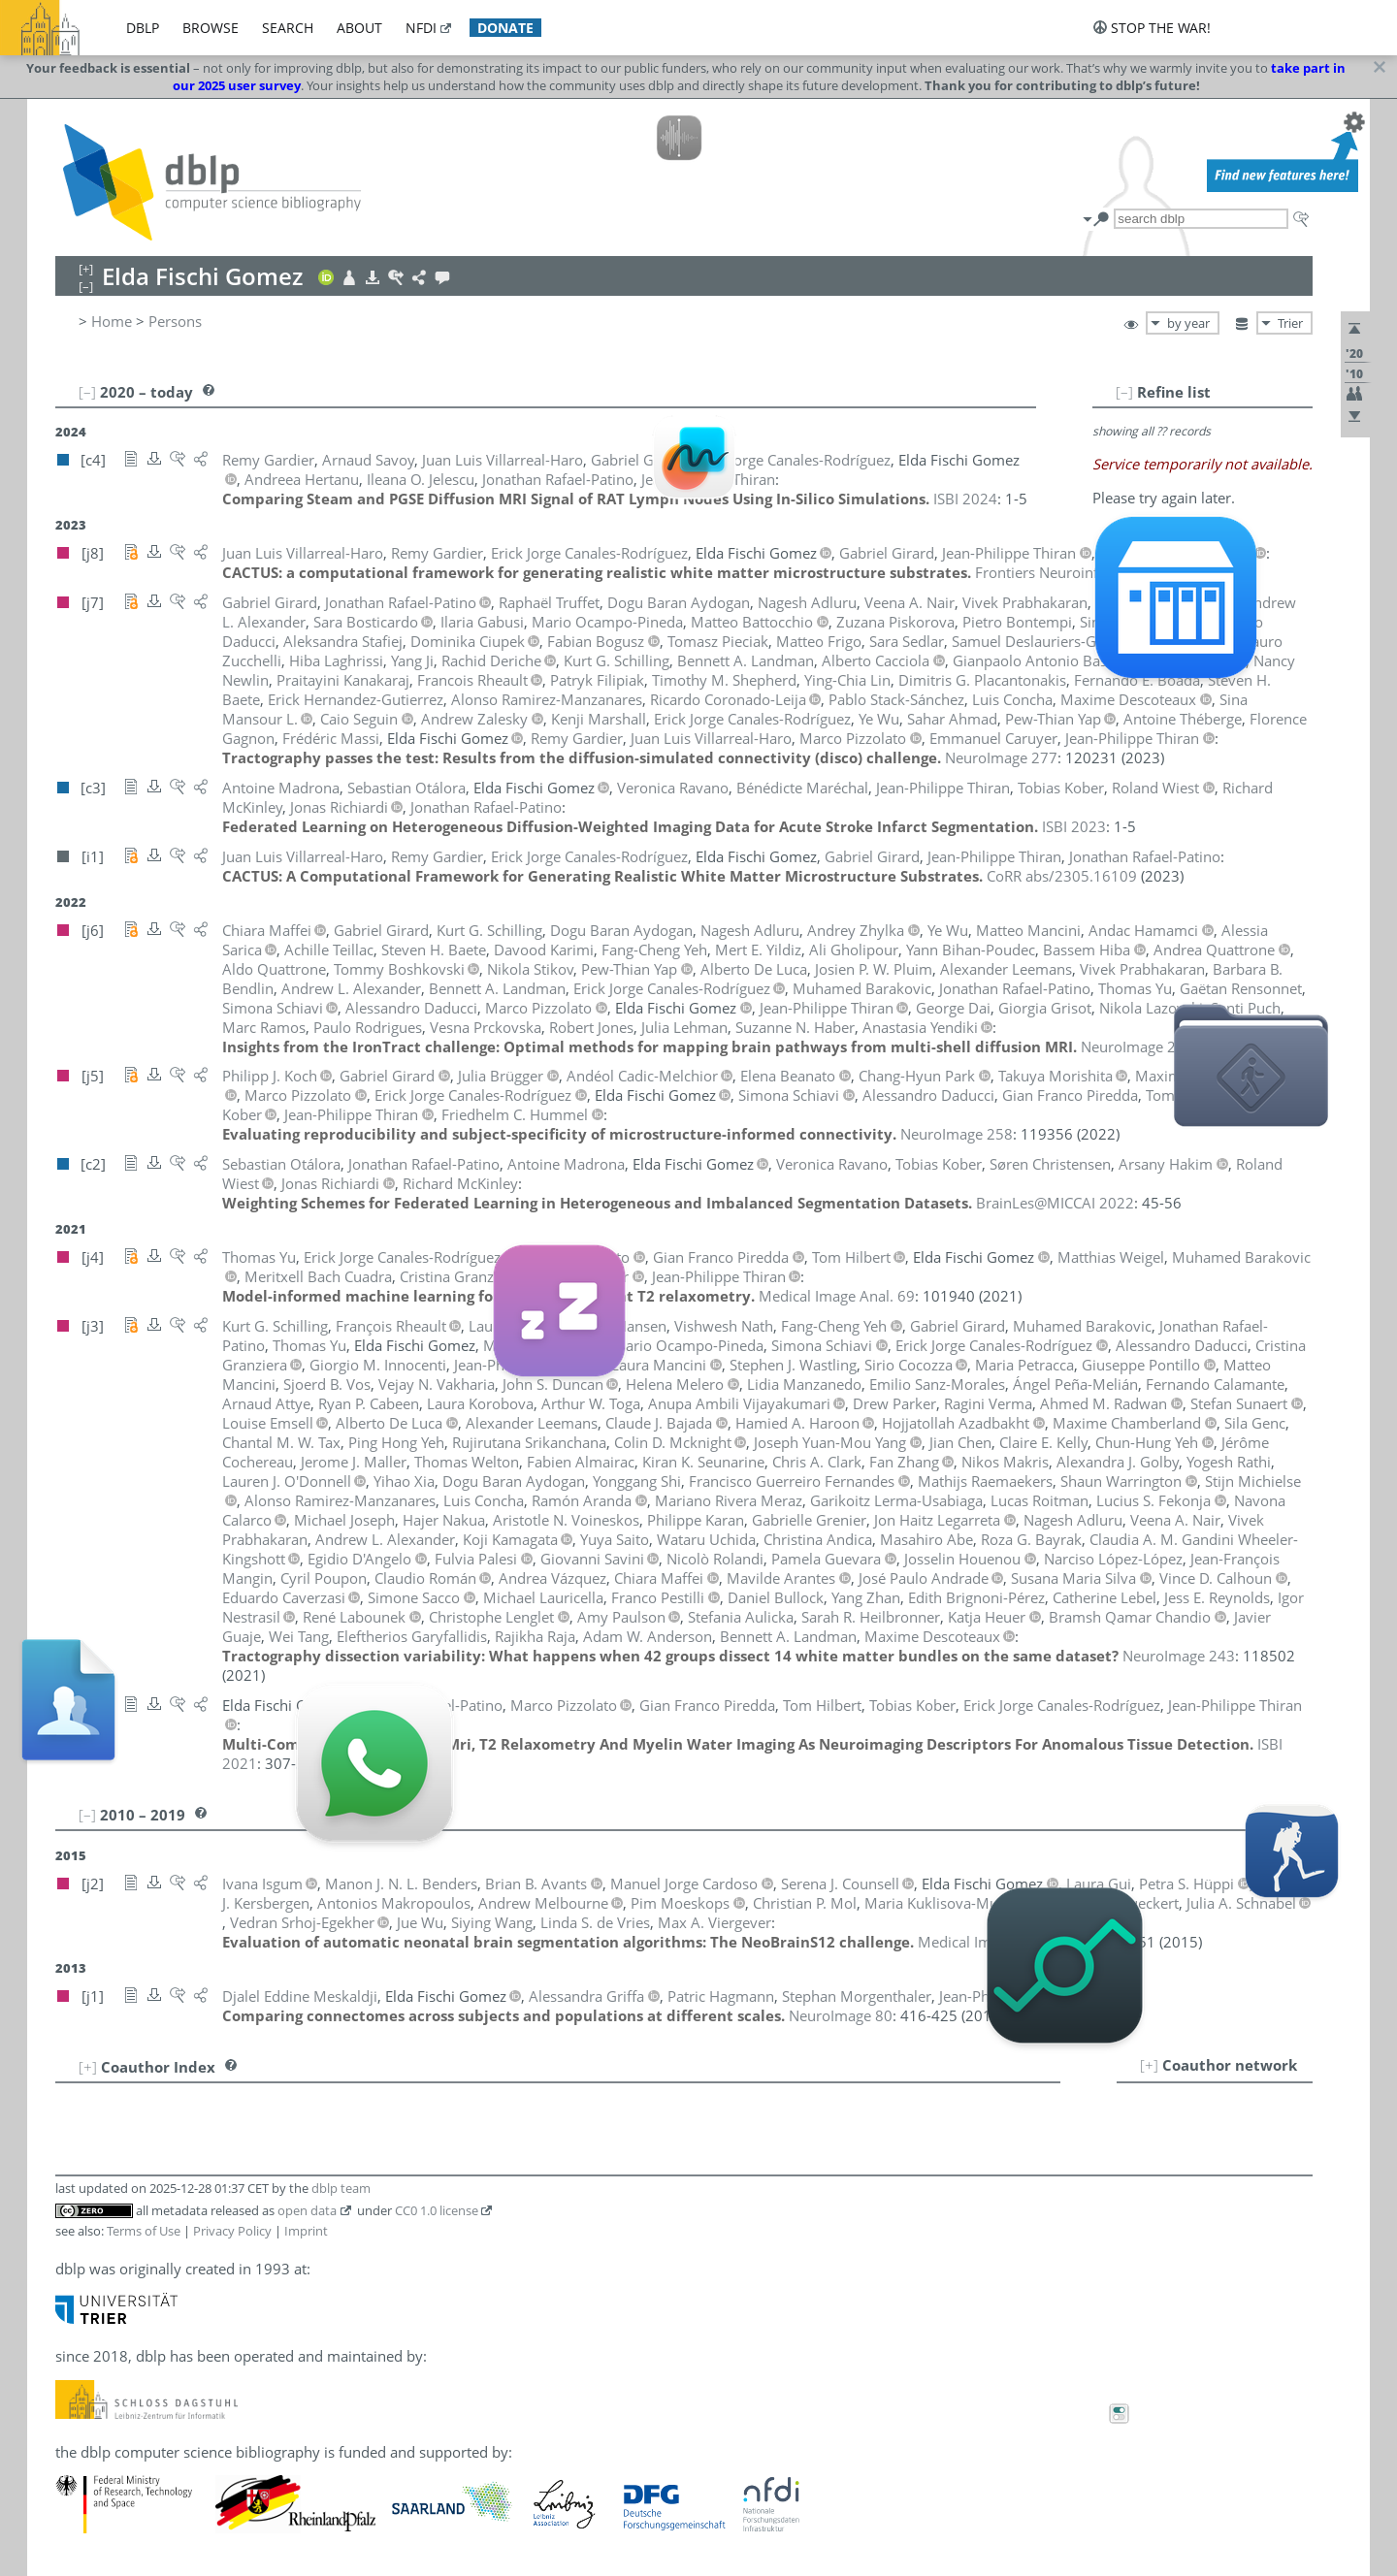 This screenshot has height=2576, width=1397. What do you see at coordinates (1176, 597) in the screenshot?
I see `open synology nas management app` at bounding box center [1176, 597].